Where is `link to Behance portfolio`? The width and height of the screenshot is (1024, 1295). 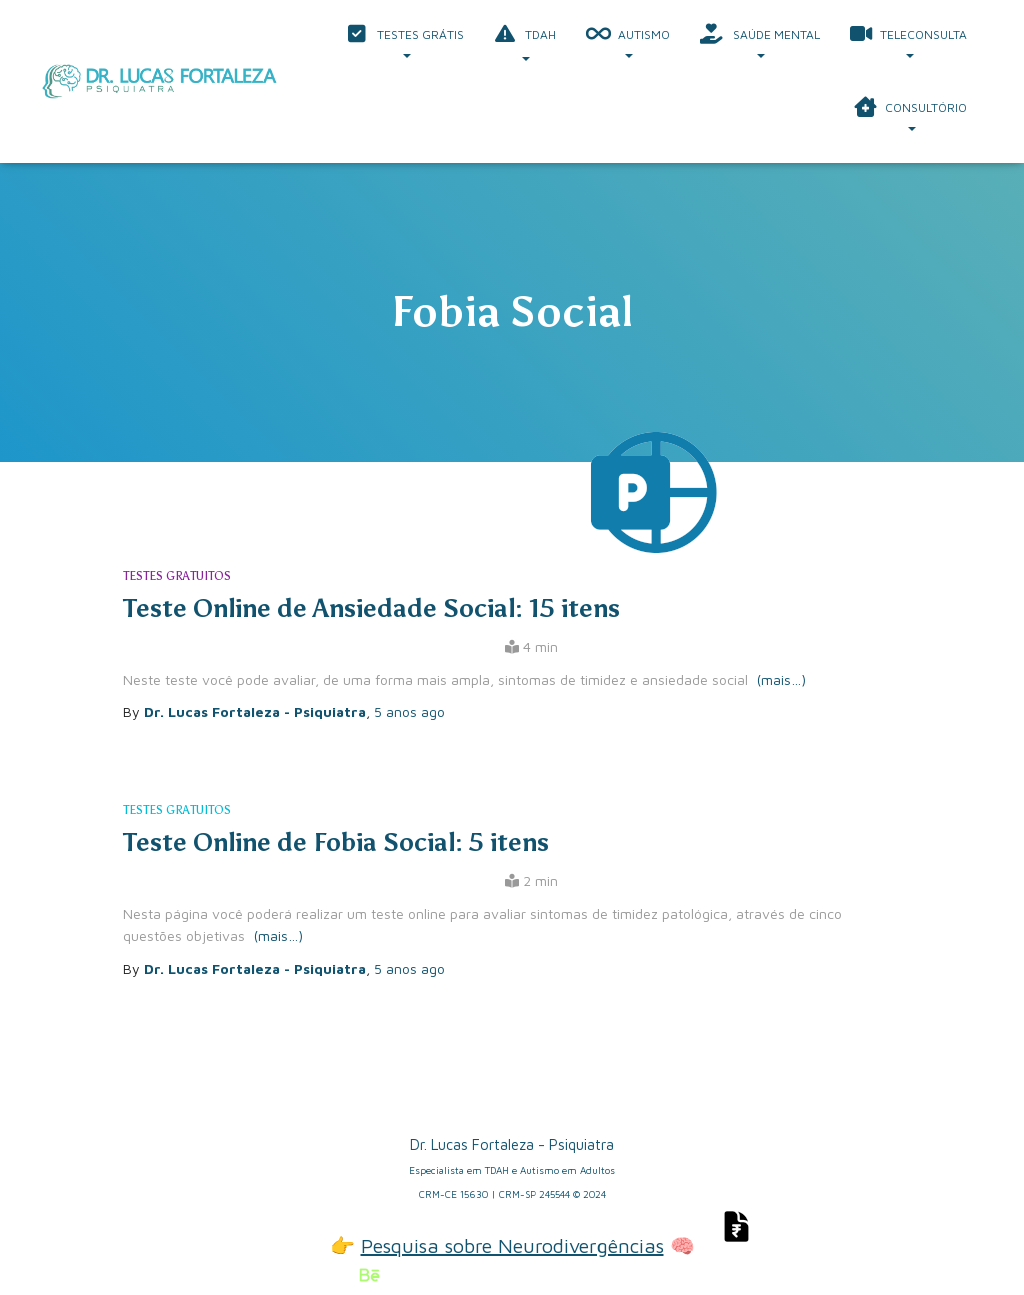 link to Behance portfolio is located at coordinates (369, 1275).